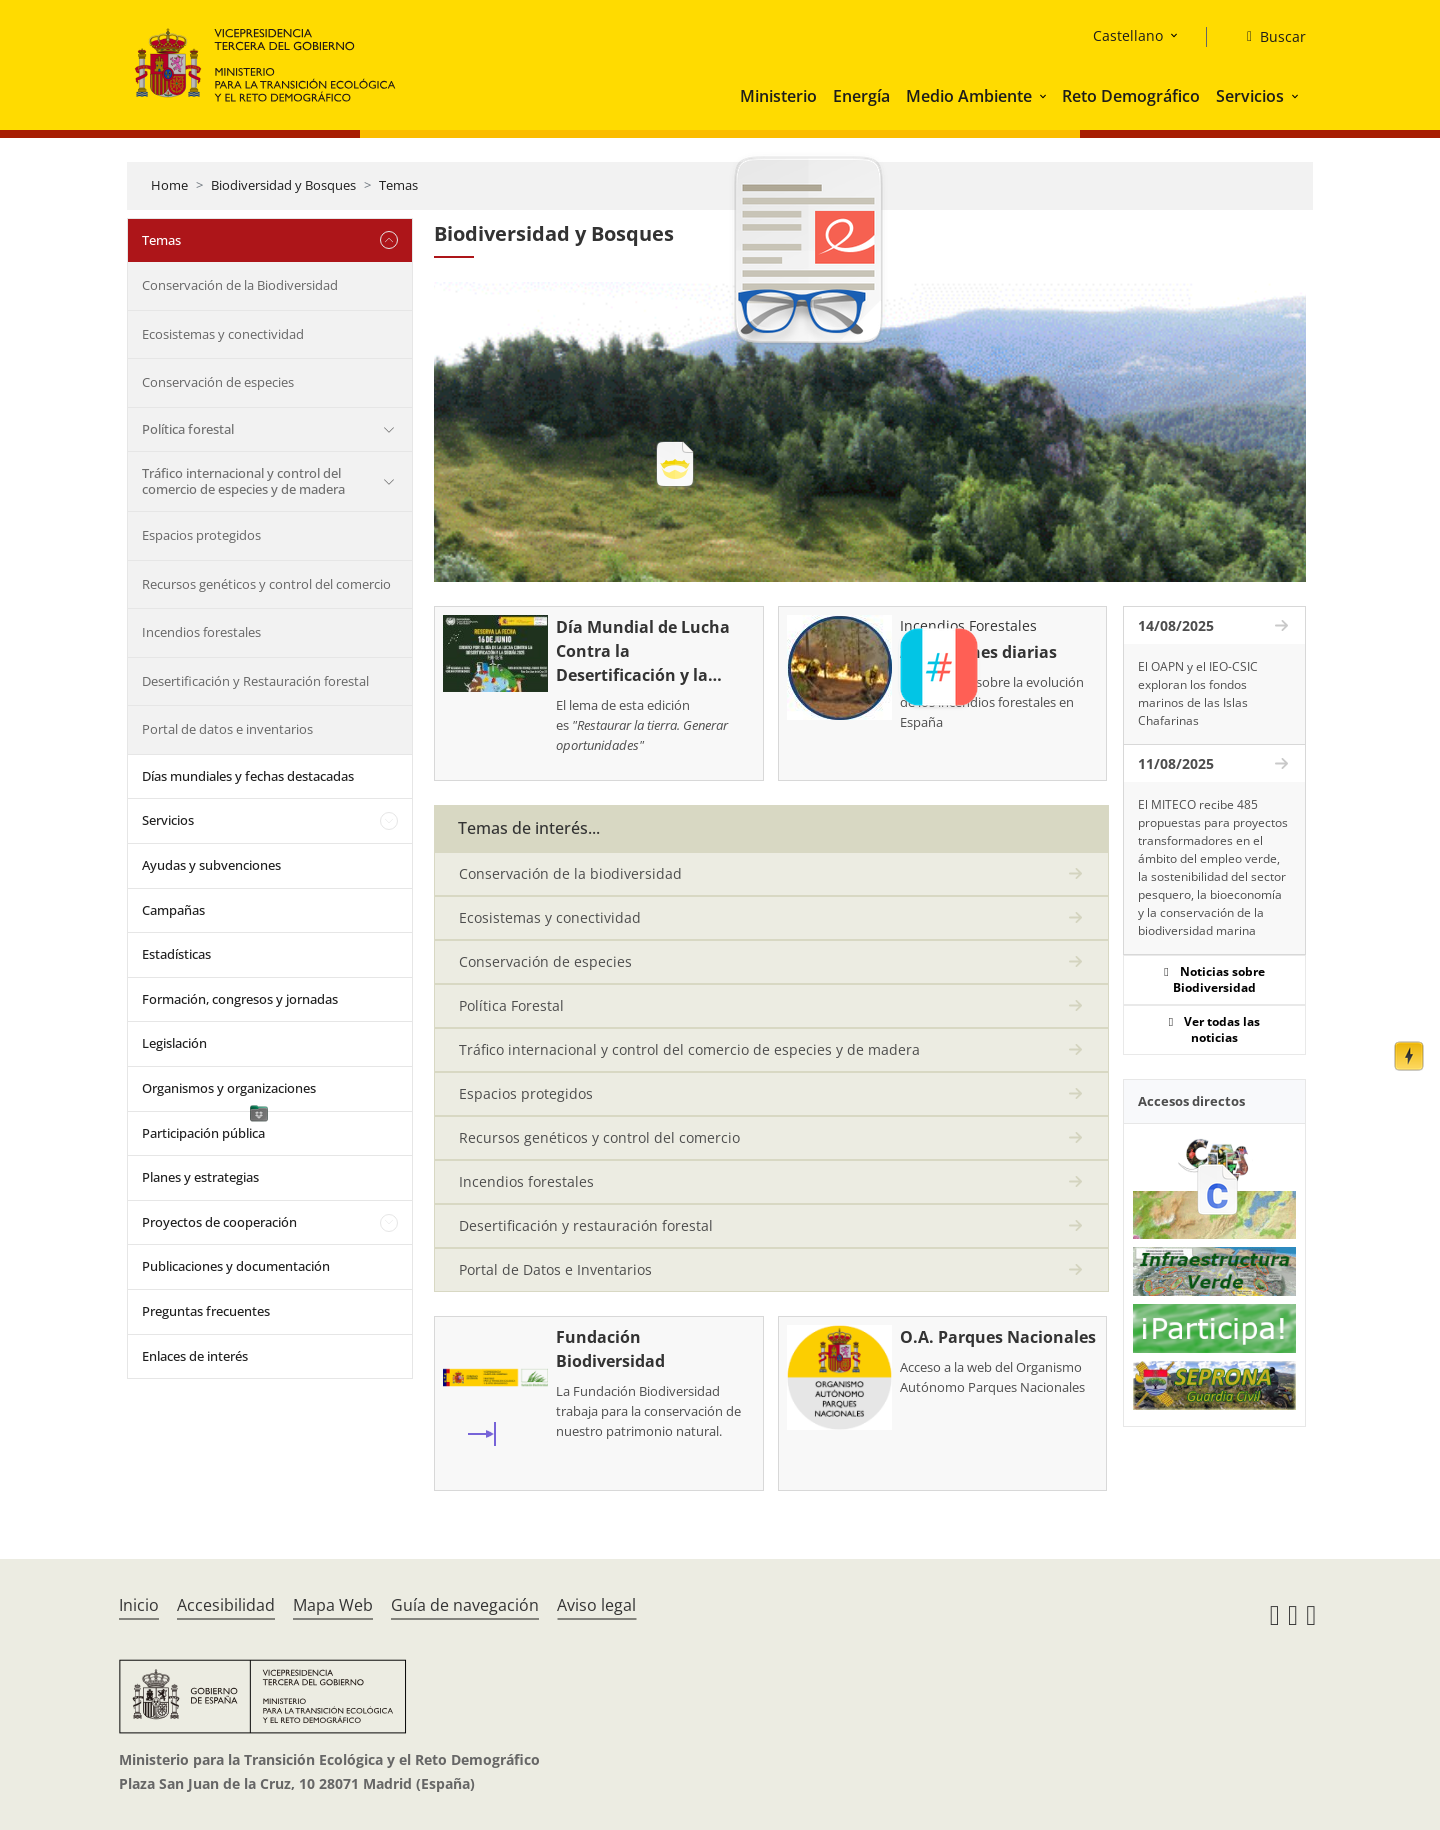  What do you see at coordinates (939, 667) in the screenshot?
I see `launch ryujinx nintendo switch emulator` at bounding box center [939, 667].